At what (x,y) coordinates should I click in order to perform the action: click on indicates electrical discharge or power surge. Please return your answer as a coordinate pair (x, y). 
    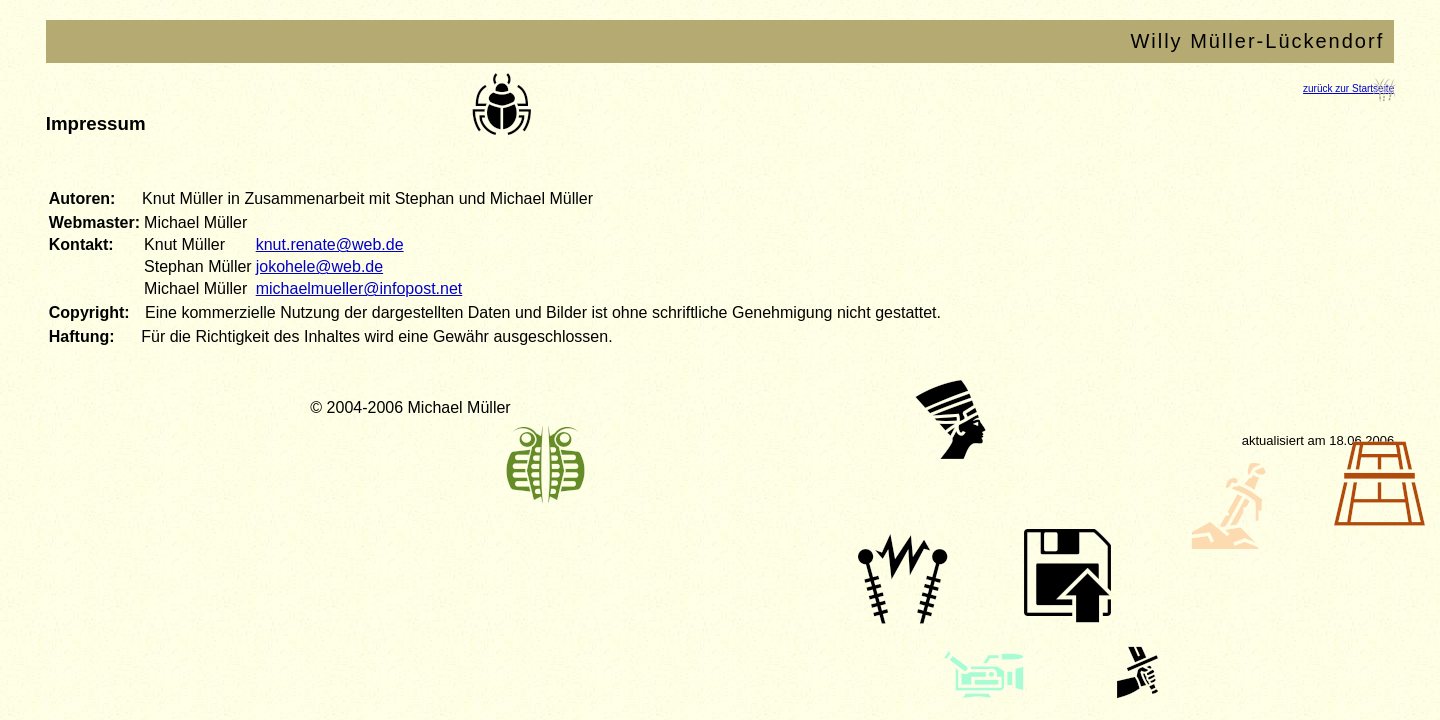
    Looking at the image, I should click on (902, 578).